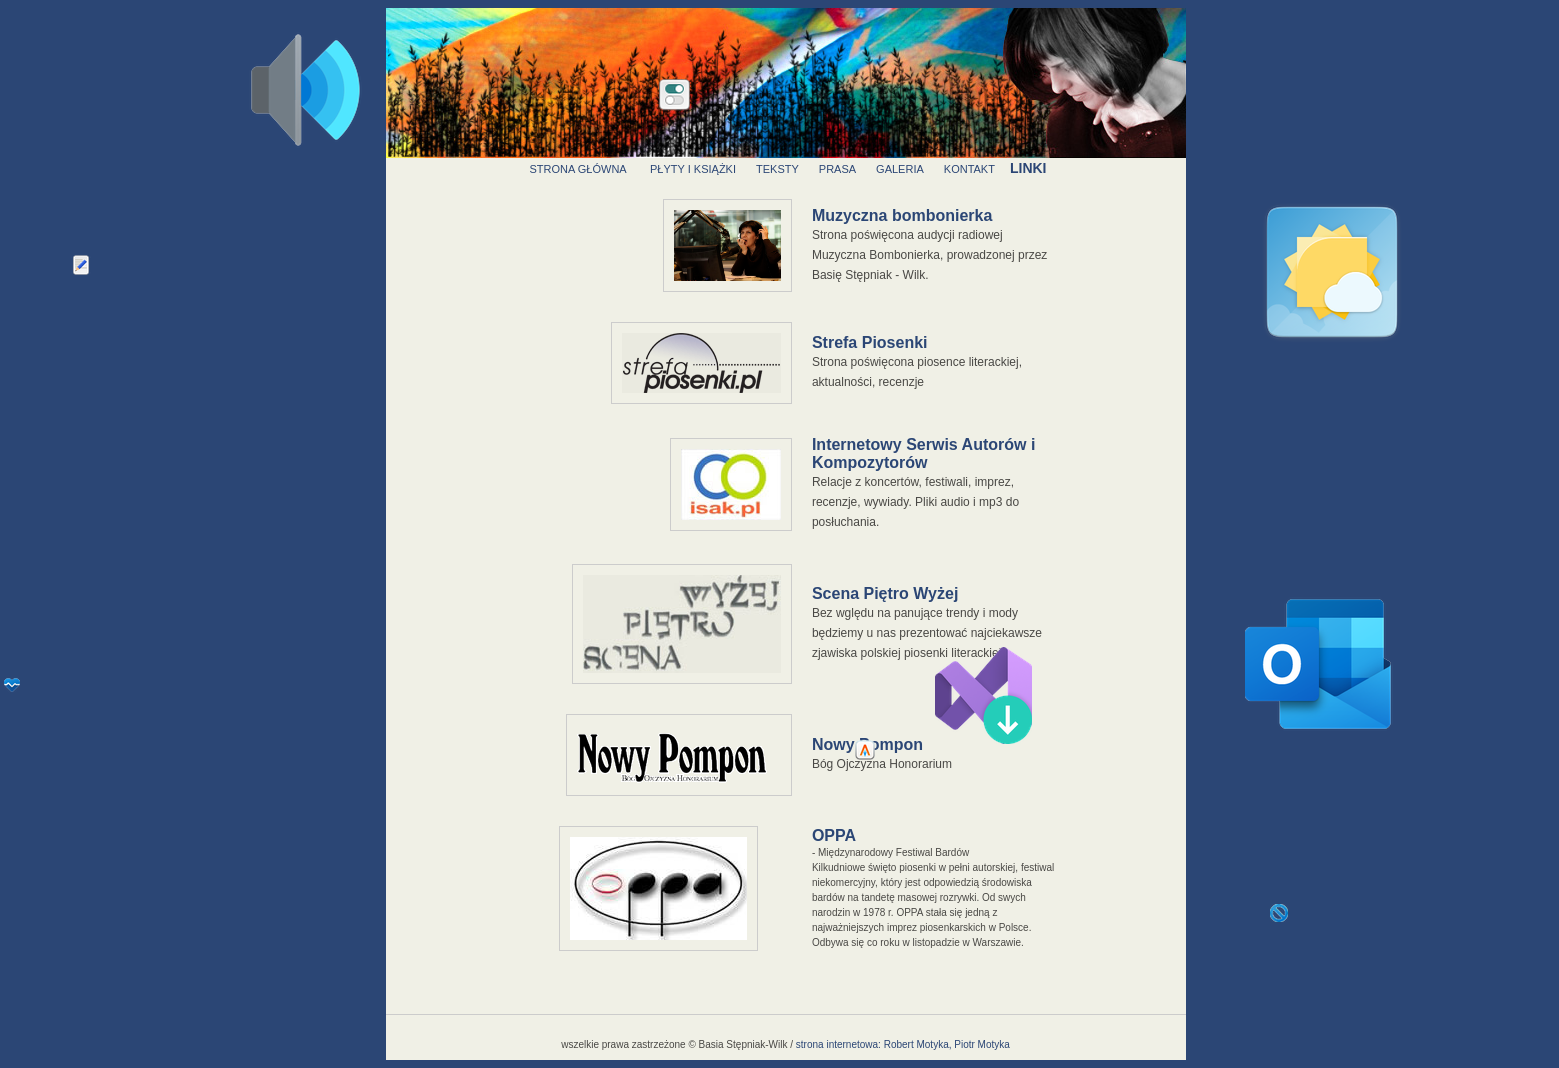 This screenshot has width=1559, height=1068. Describe the element at coordinates (1319, 664) in the screenshot. I see `open Microsoft Outlook email app` at that location.